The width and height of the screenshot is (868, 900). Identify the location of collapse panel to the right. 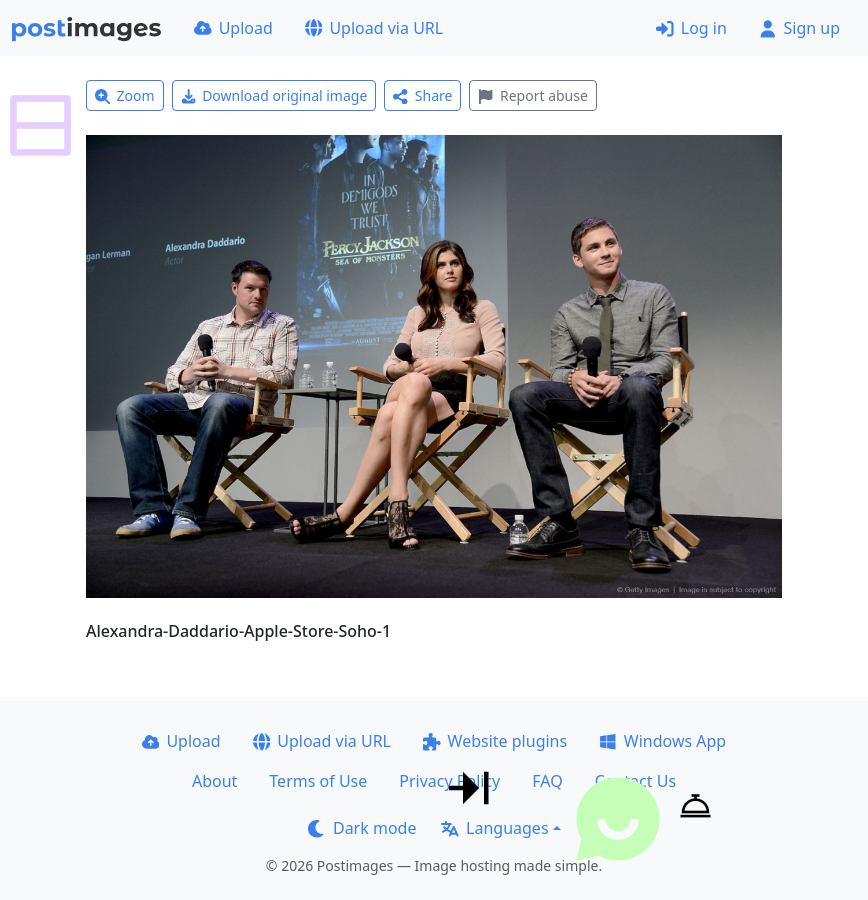
(470, 788).